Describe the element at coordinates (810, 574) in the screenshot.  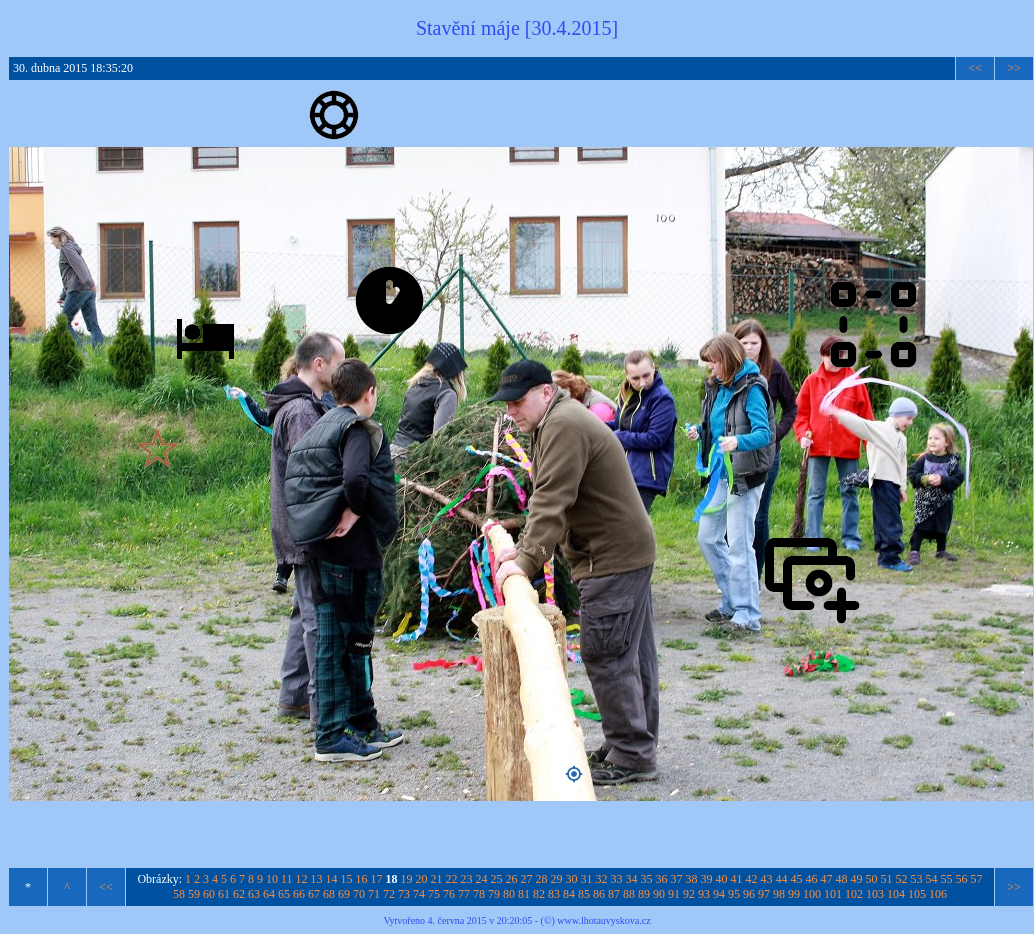
I see `add funds to your account` at that location.